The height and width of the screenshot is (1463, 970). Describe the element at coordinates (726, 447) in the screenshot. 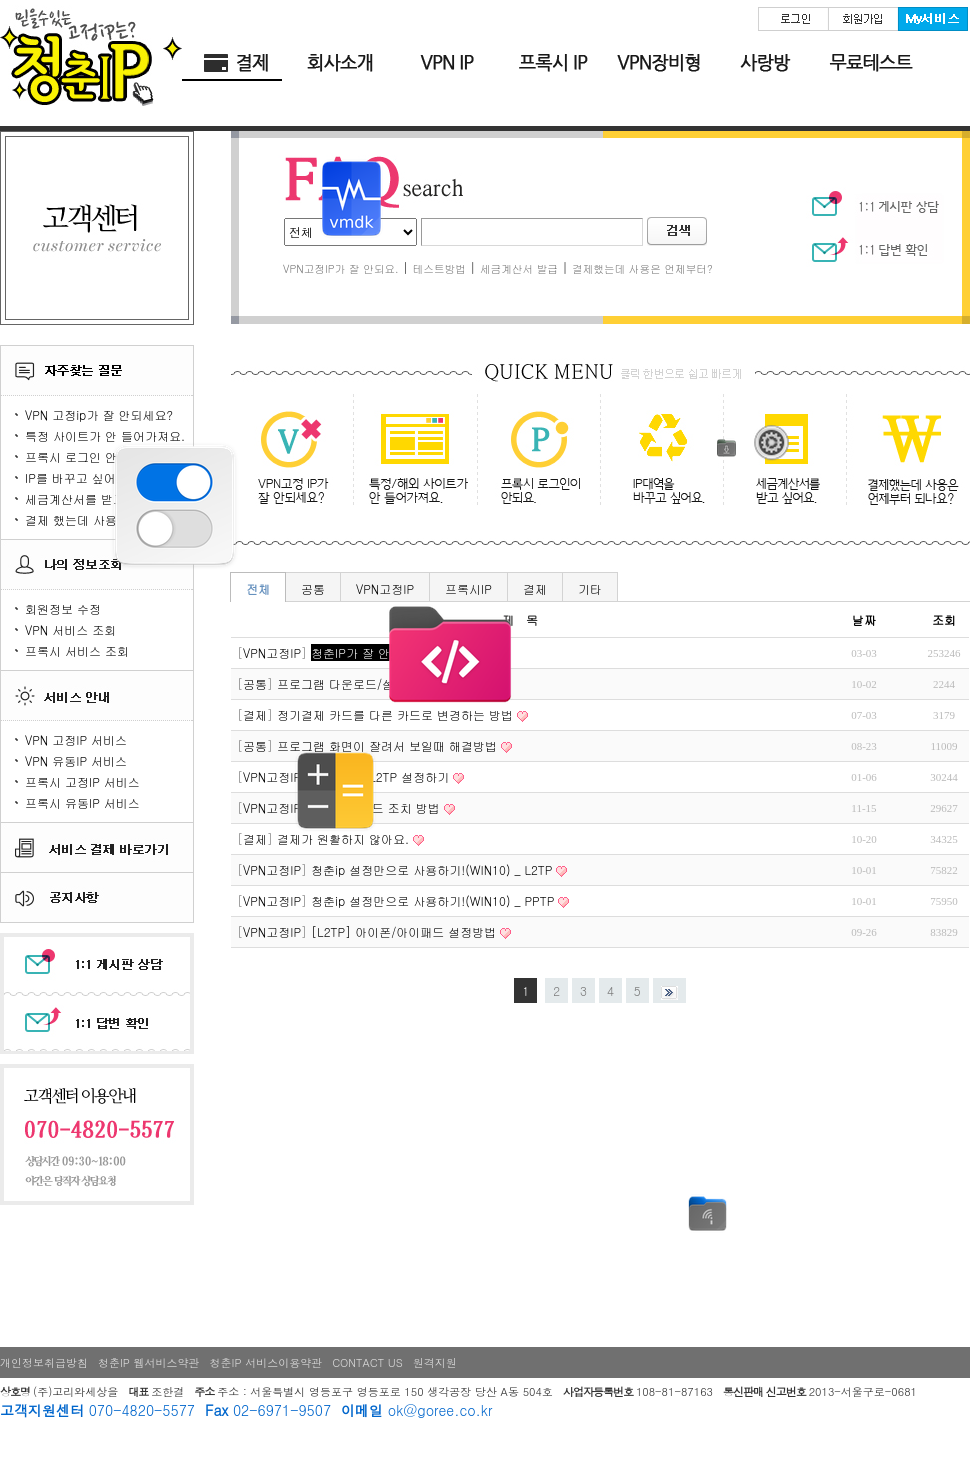

I see `open your downloads folder` at that location.